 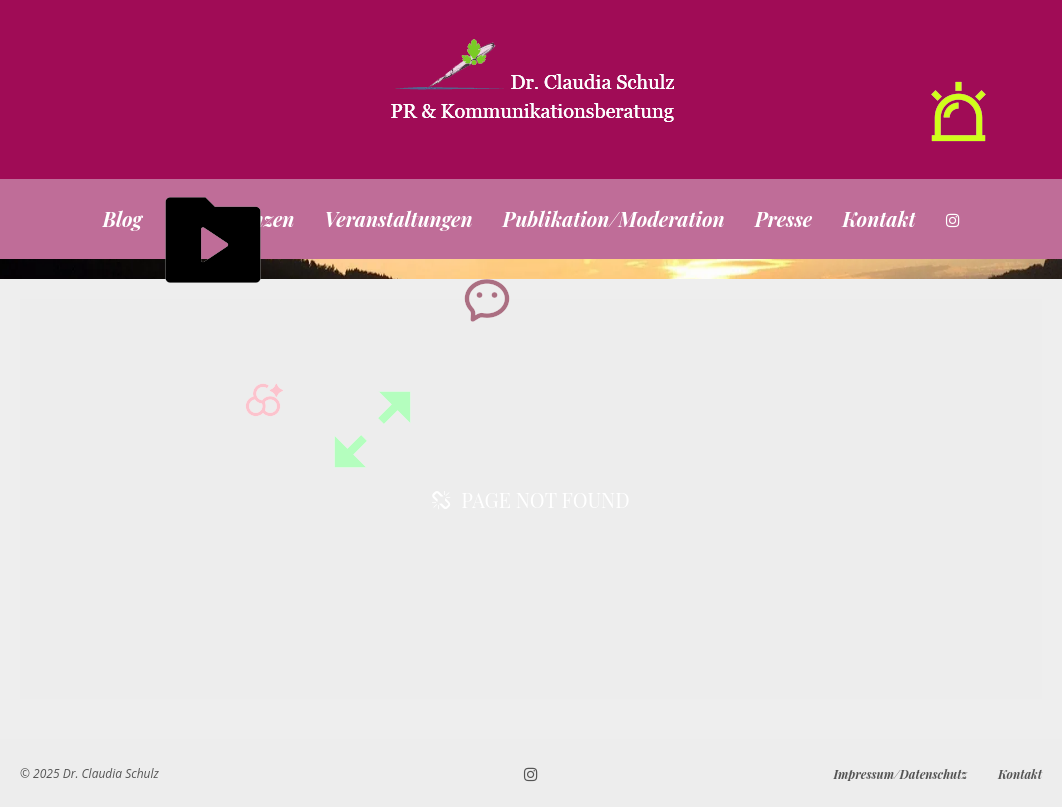 What do you see at coordinates (263, 402) in the screenshot?
I see `apply AI-powered color filters to an image` at bounding box center [263, 402].